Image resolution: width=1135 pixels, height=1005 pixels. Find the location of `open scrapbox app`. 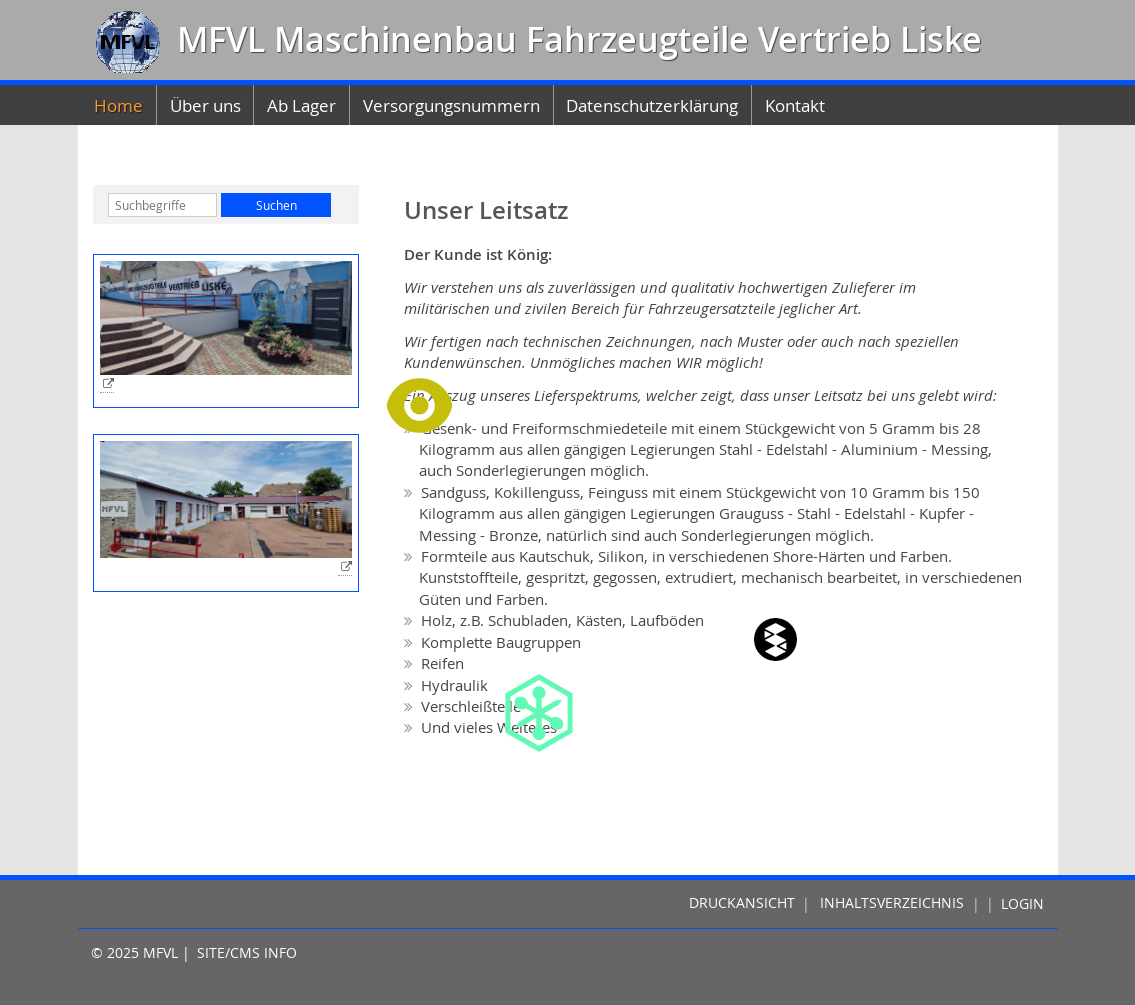

open scrapbox app is located at coordinates (775, 639).